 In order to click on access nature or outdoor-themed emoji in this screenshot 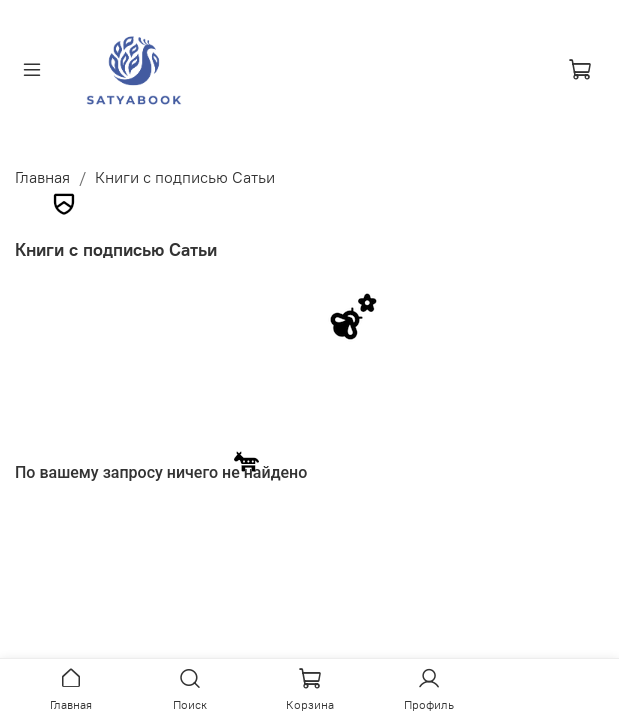, I will do `click(353, 316)`.